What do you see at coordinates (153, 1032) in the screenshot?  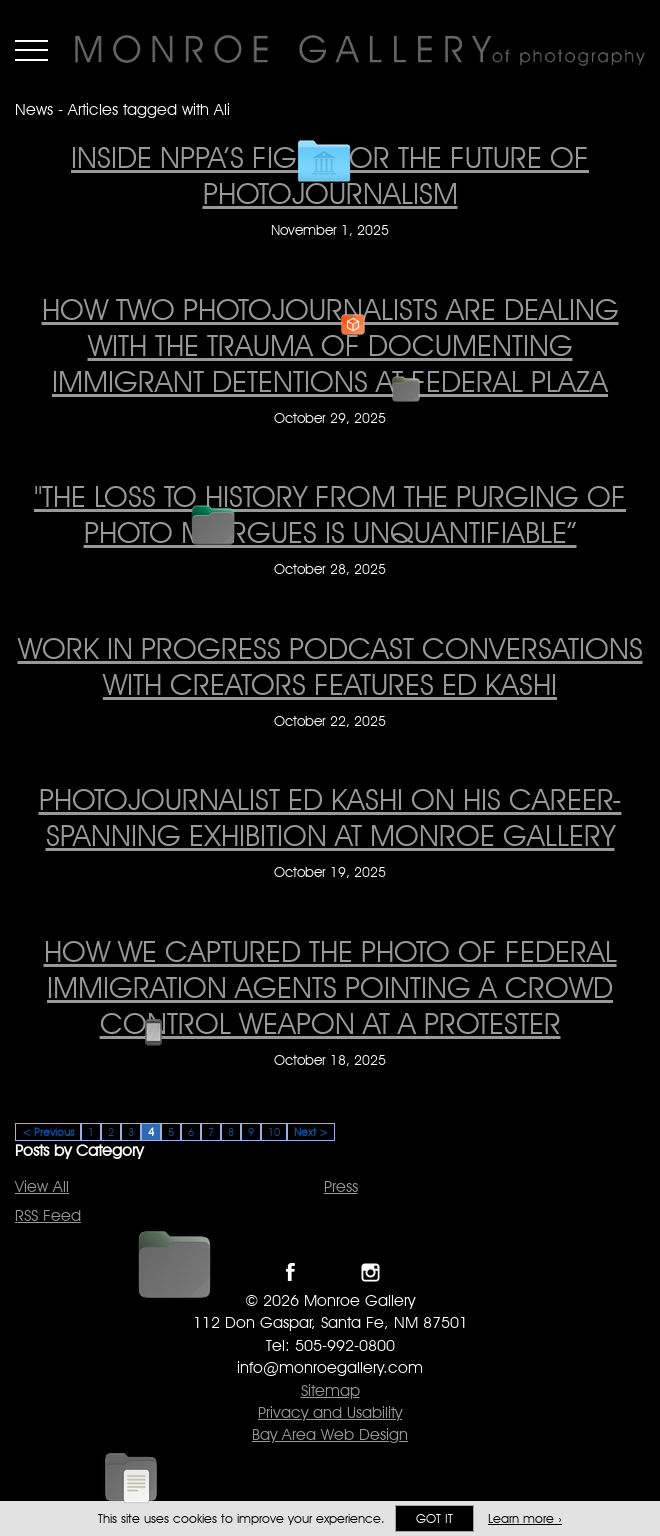 I see `access phone or dialer settings` at bounding box center [153, 1032].